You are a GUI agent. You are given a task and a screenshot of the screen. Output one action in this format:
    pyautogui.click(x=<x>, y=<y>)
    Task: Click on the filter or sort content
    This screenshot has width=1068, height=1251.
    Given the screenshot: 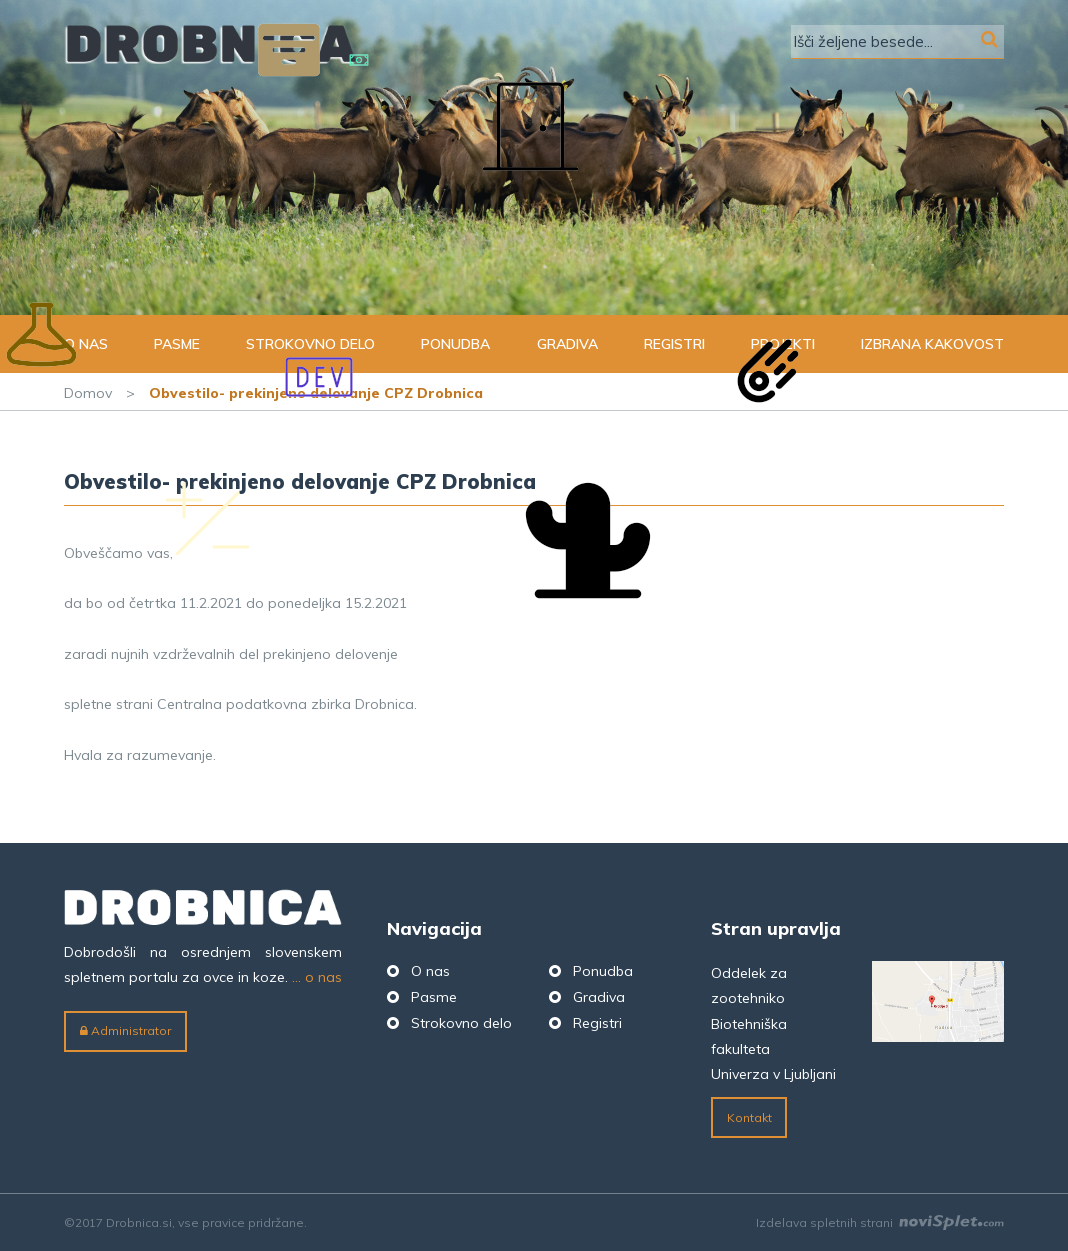 What is the action you would take?
    pyautogui.click(x=289, y=50)
    